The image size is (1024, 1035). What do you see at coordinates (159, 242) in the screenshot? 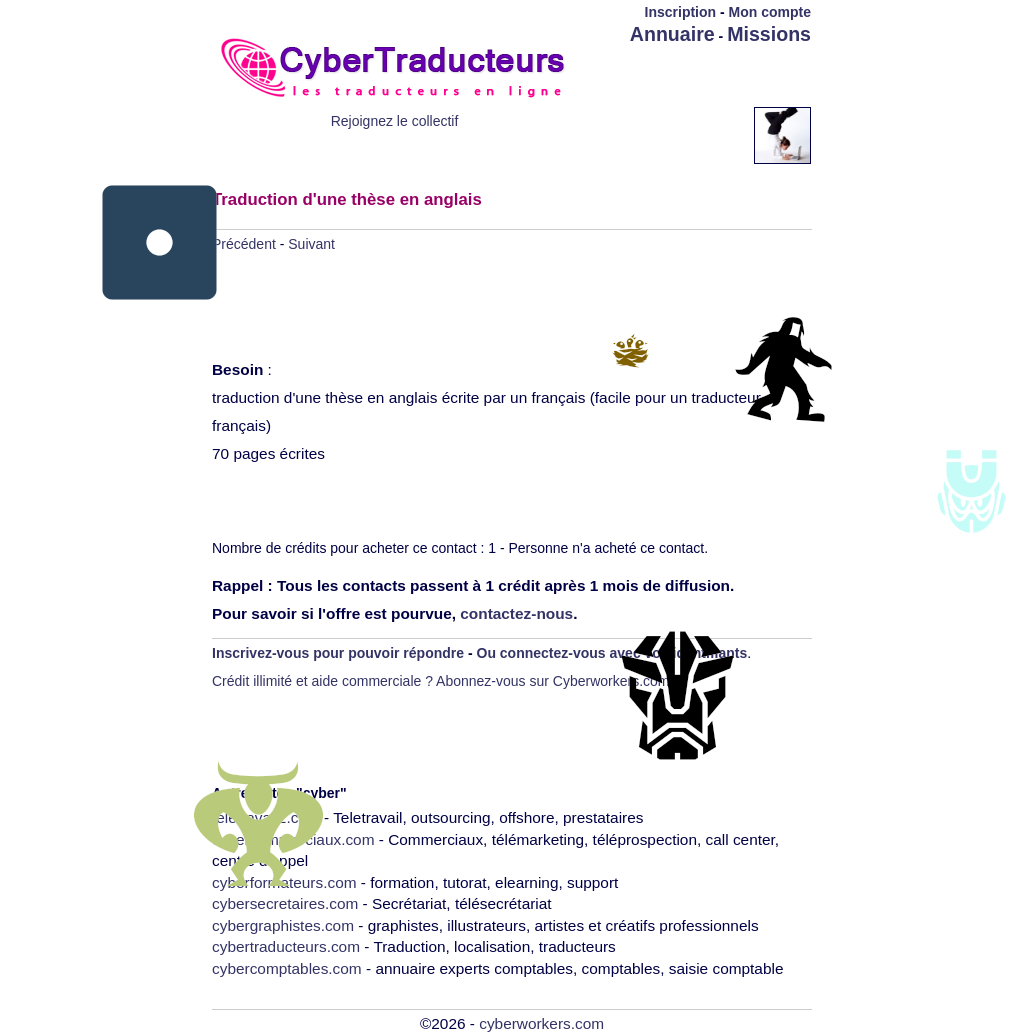
I see `roll the dice` at bounding box center [159, 242].